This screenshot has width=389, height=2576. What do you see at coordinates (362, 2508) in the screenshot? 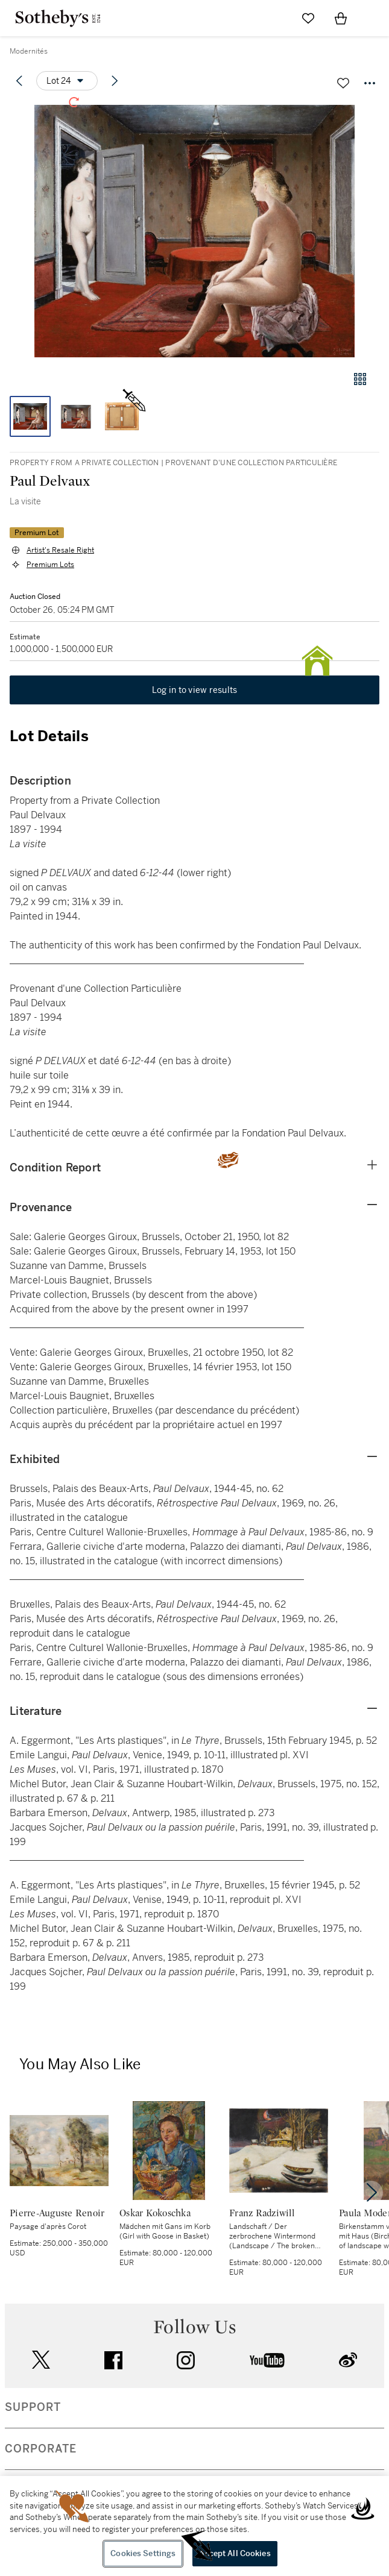
I see `indicates a fire hazard or danger zone` at bounding box center [362, 2508].